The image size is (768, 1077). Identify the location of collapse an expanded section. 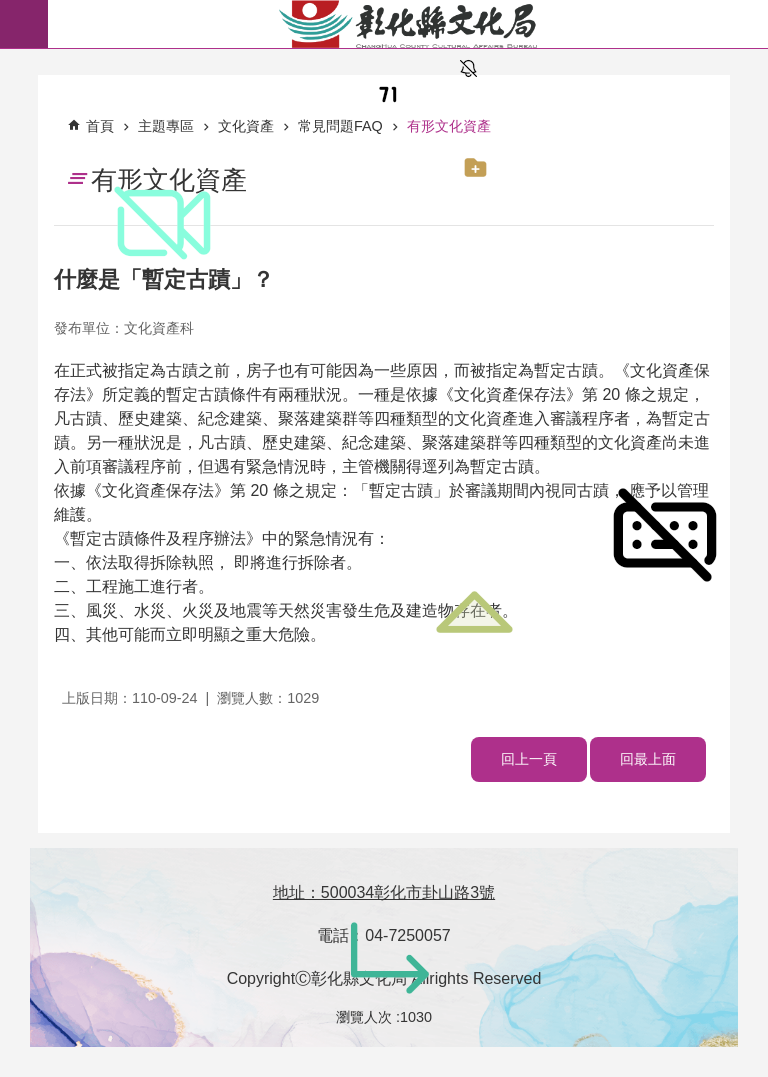
(474, 615).